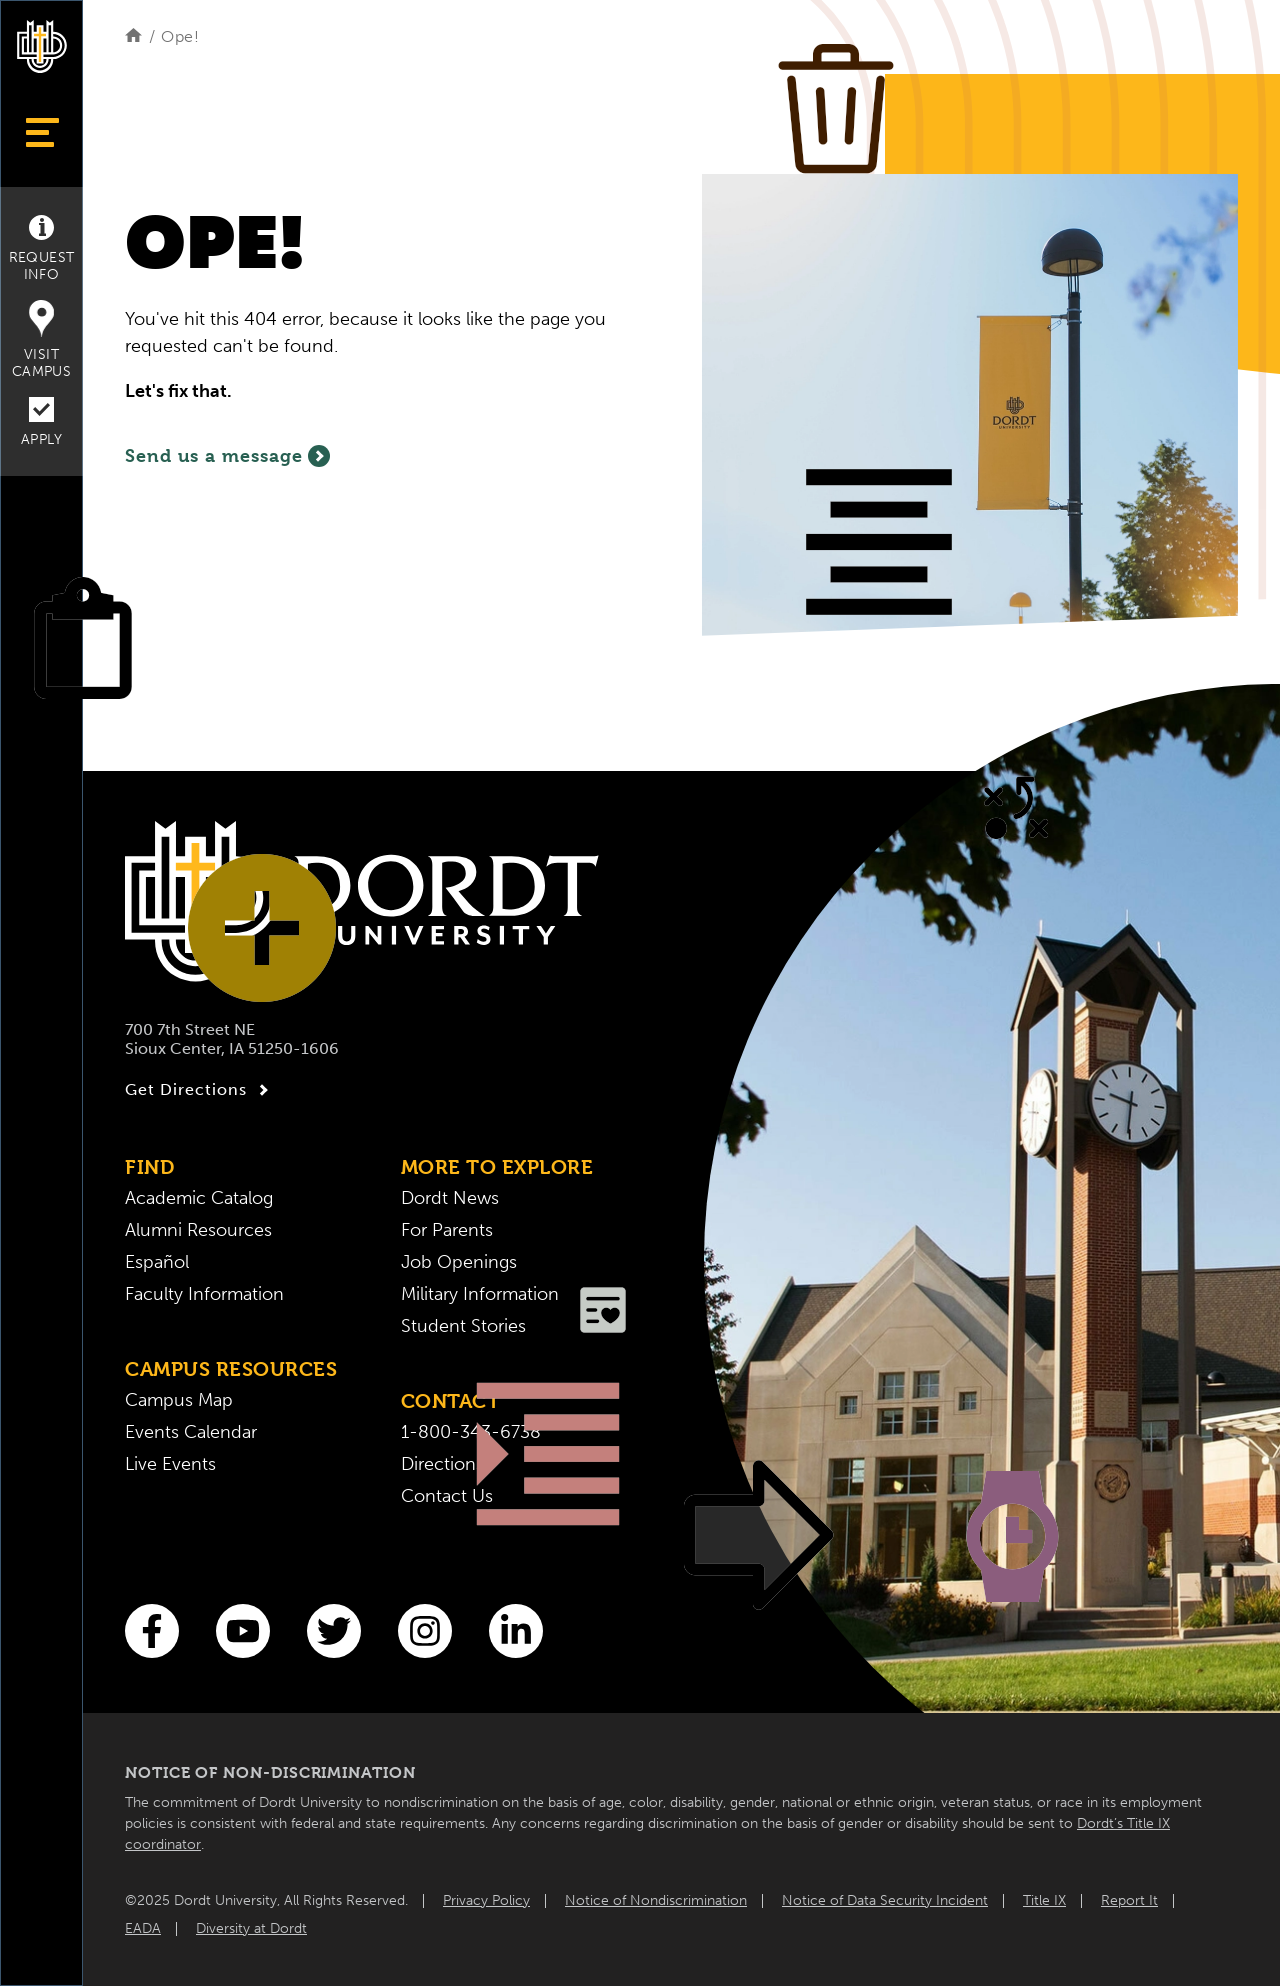  What do you see at coordinates (262, 928) in the screenshot?
I see `add a new item` at bounding box center [262, 928].